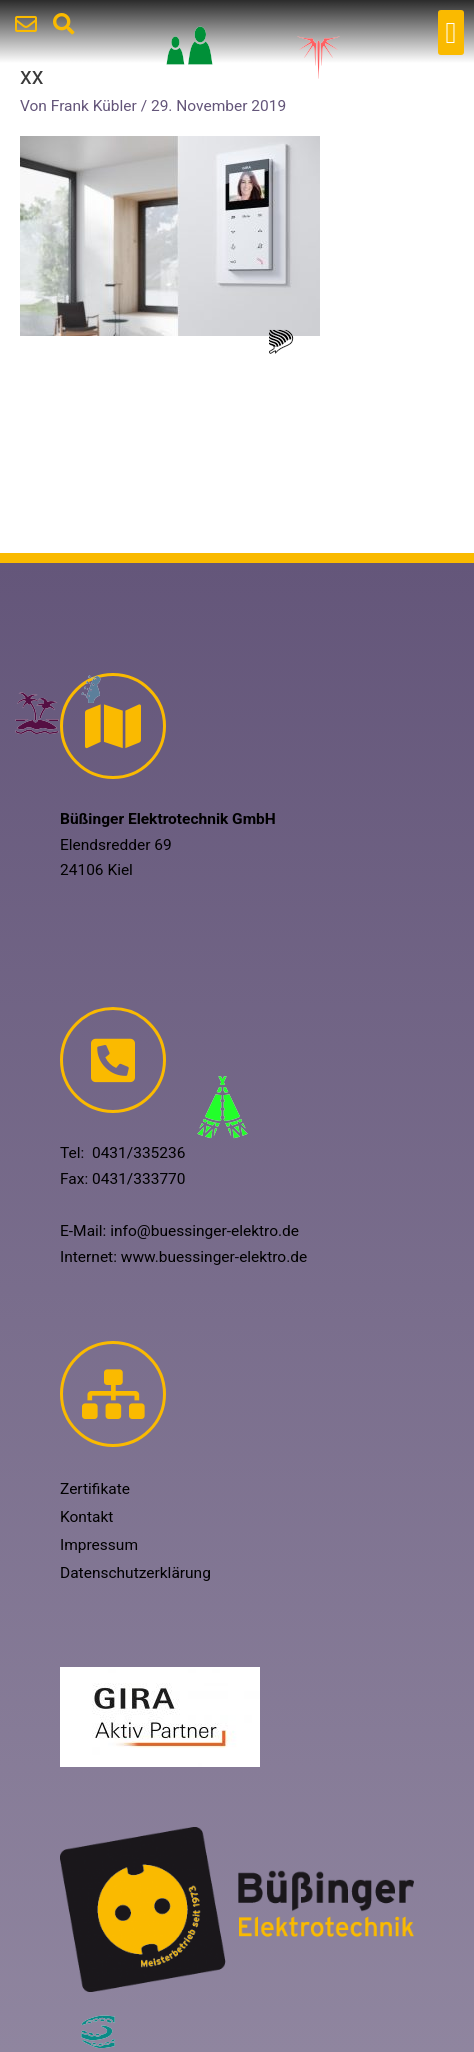  I want to click on access camping or outdoor activity features, so click(222, 1107).